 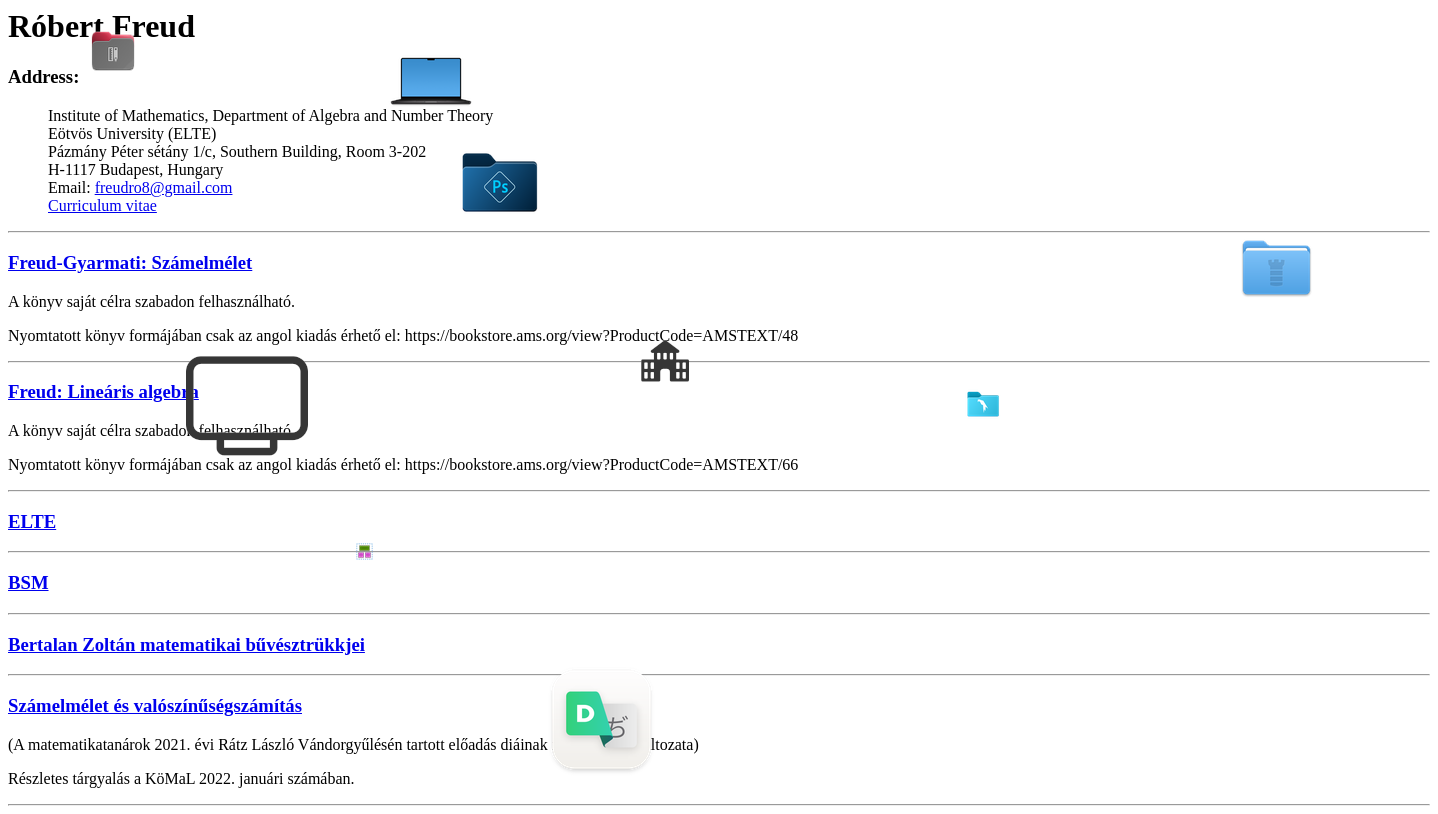 What do you see at coordinates (247, 402) in the screenshot?
I see `open tv or display settings` at bounding box center [247, 402].